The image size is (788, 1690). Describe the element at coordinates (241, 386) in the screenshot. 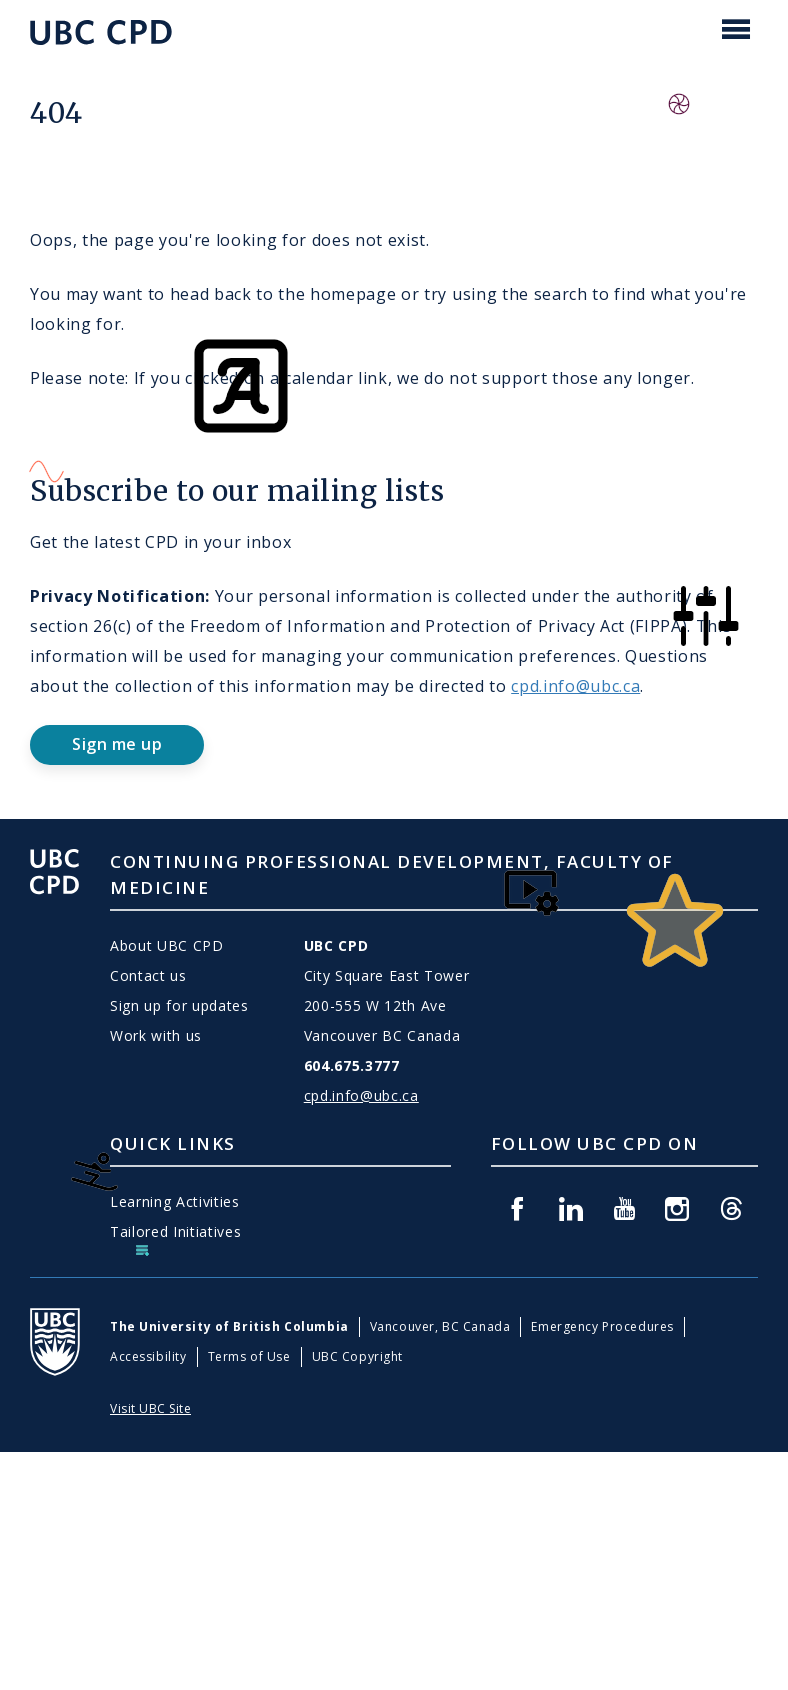

I see `change font or typeface settings` at that location.